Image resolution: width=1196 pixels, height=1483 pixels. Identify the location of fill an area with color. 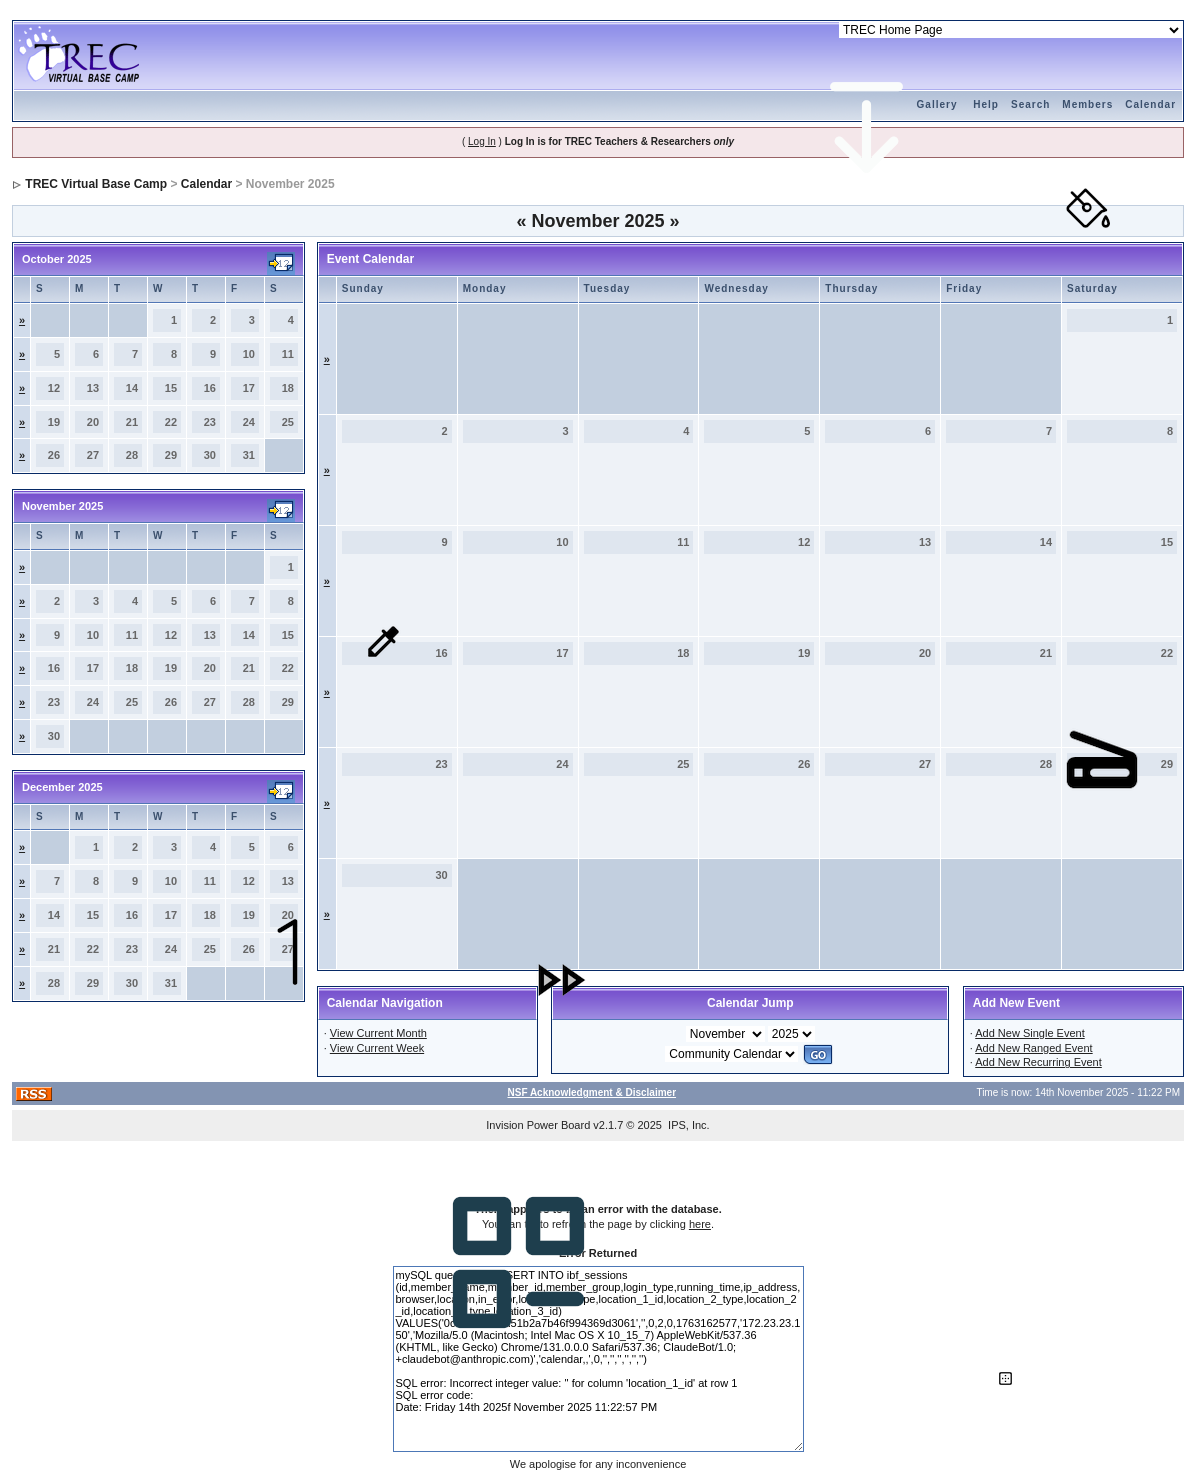
(1087, 209).